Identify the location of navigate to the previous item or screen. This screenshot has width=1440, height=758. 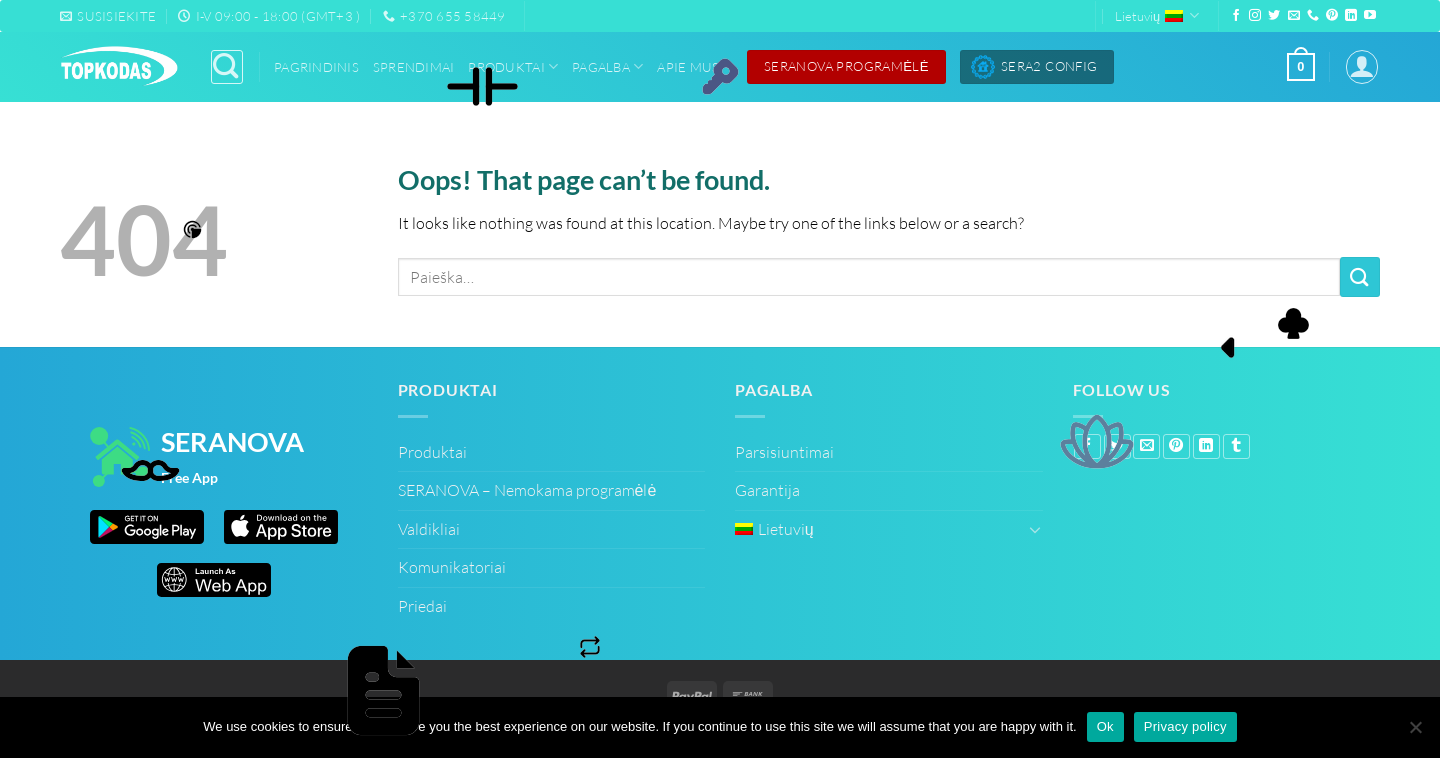
(1228, 347).